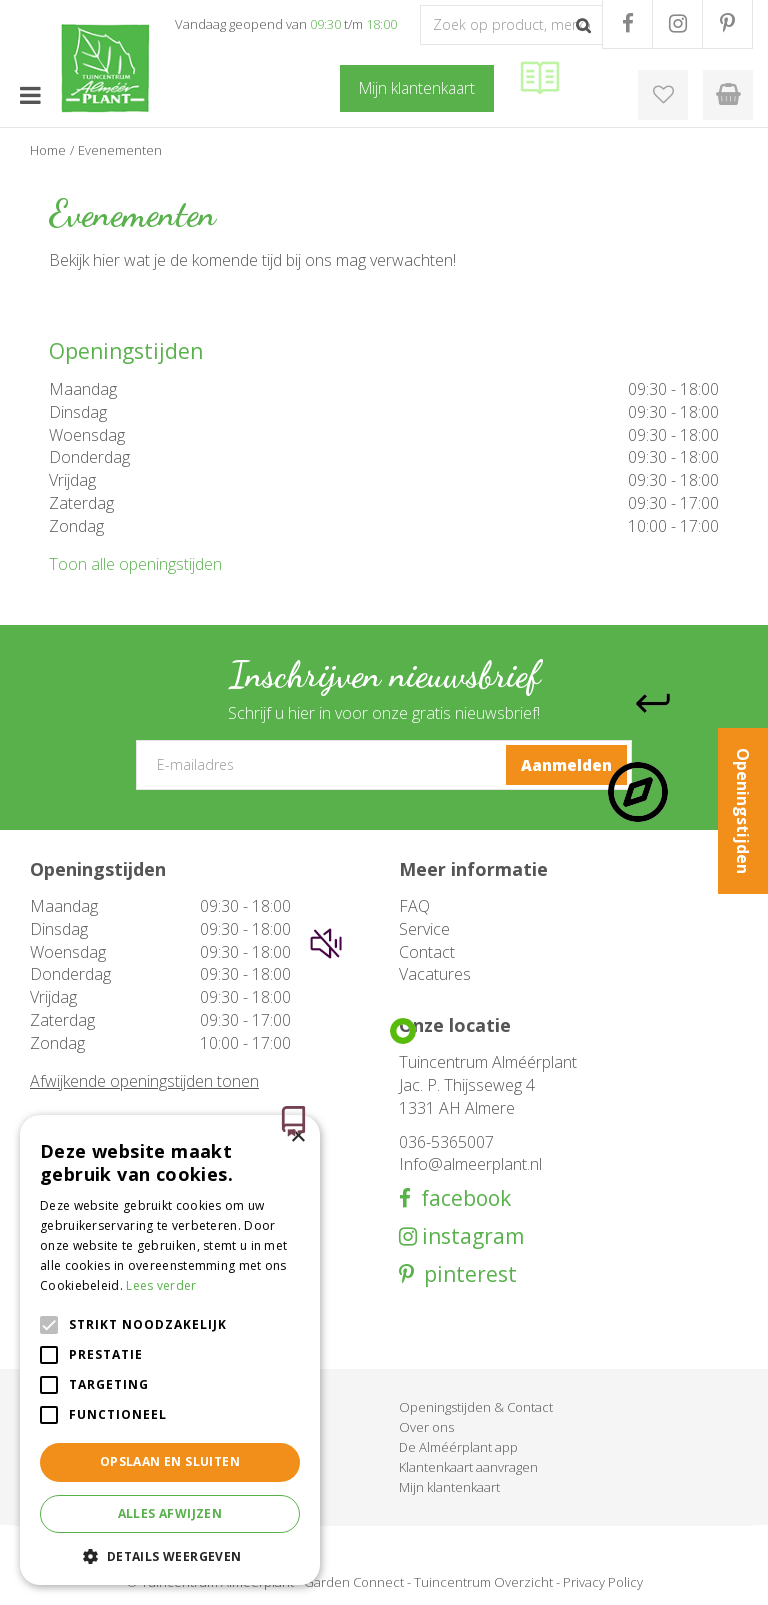  What do you see at coordinates (638, 792) in the screenshot?
I see `open safari browser` at bounding box center [638, 792].